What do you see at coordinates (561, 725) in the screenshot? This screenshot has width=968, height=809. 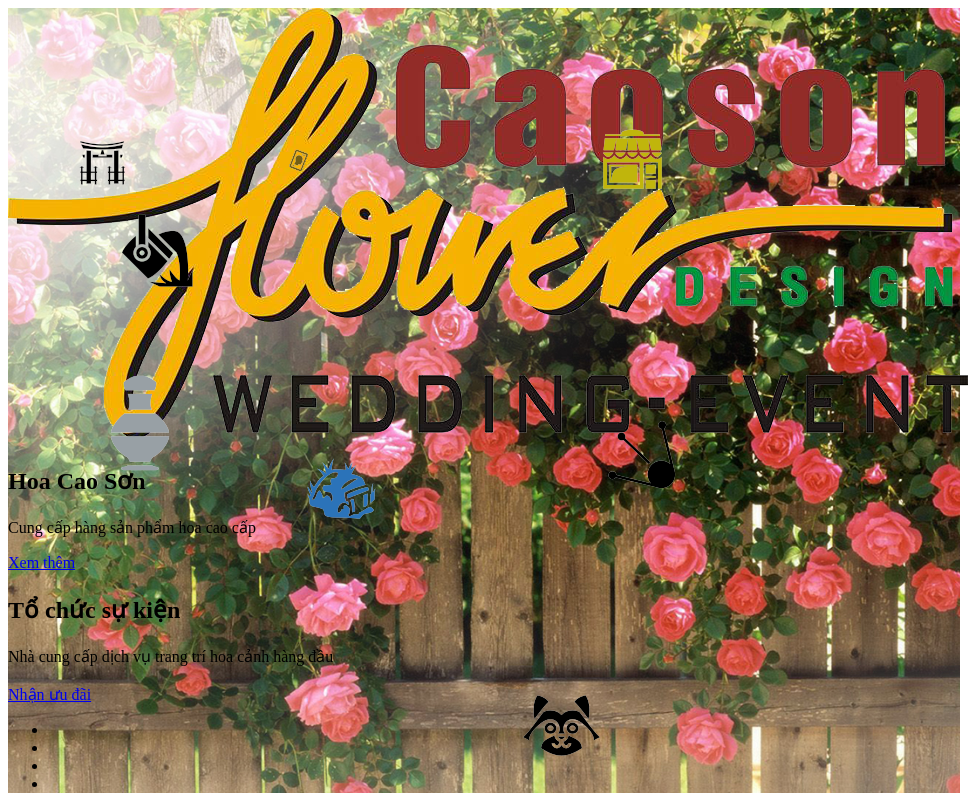 I see `raccoon character or mascot avatar` at bounding box center [561, 725].